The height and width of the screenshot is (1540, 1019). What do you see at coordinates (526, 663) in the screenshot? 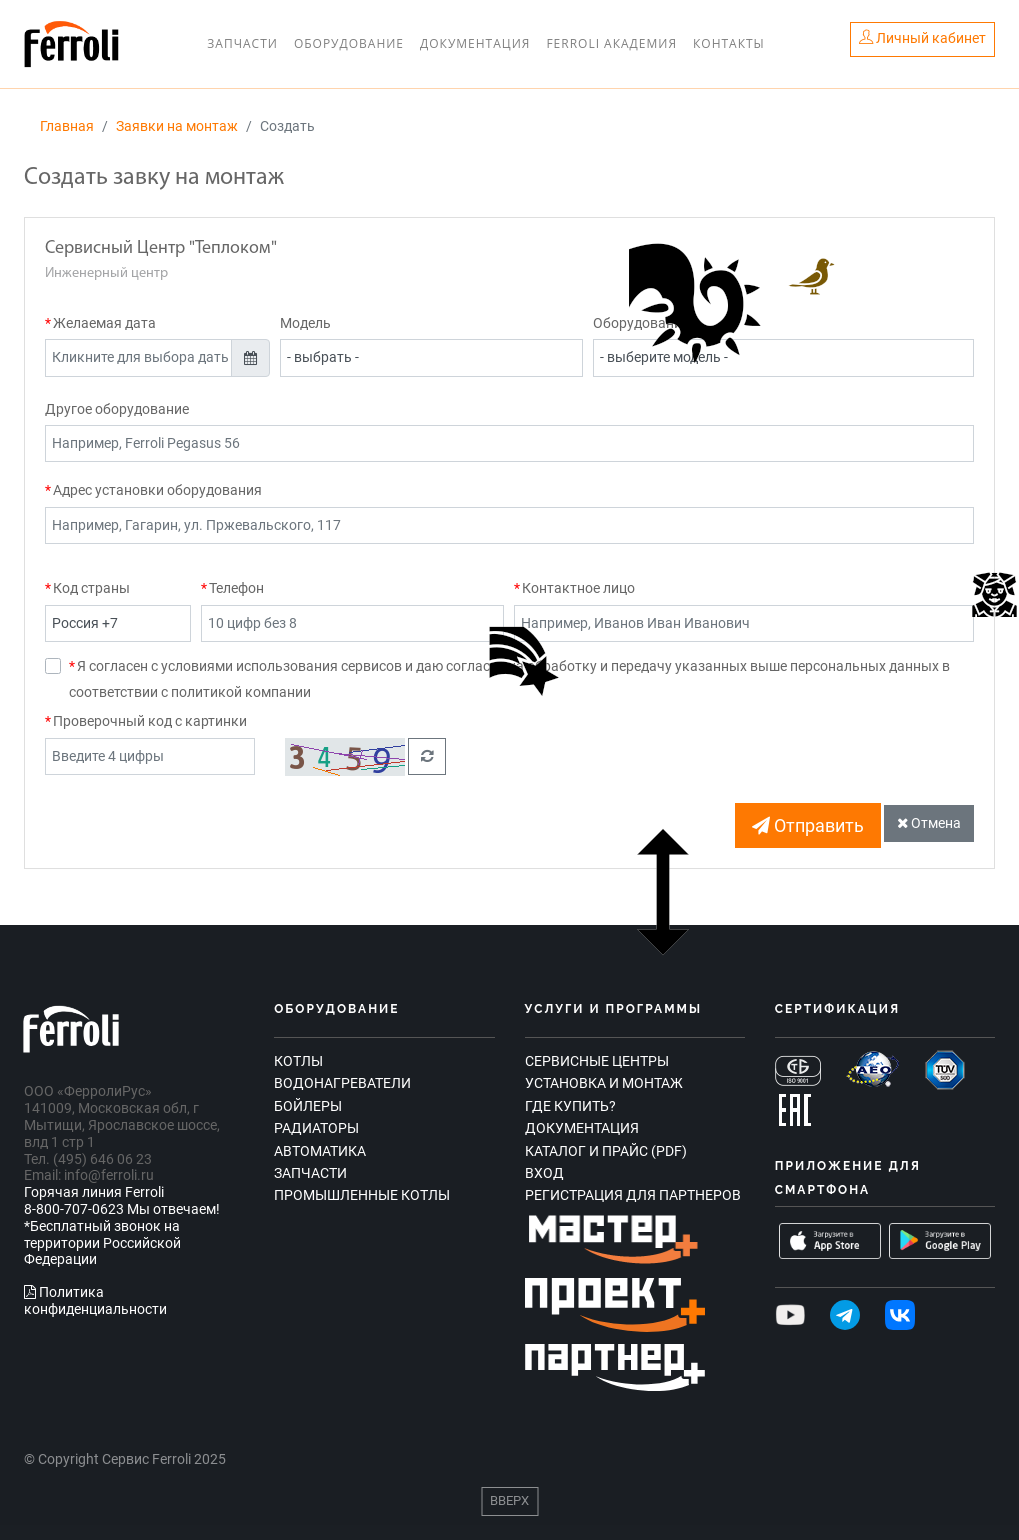
I see `indicates a special achievement or rare reward` at bounding box center [526, 663].